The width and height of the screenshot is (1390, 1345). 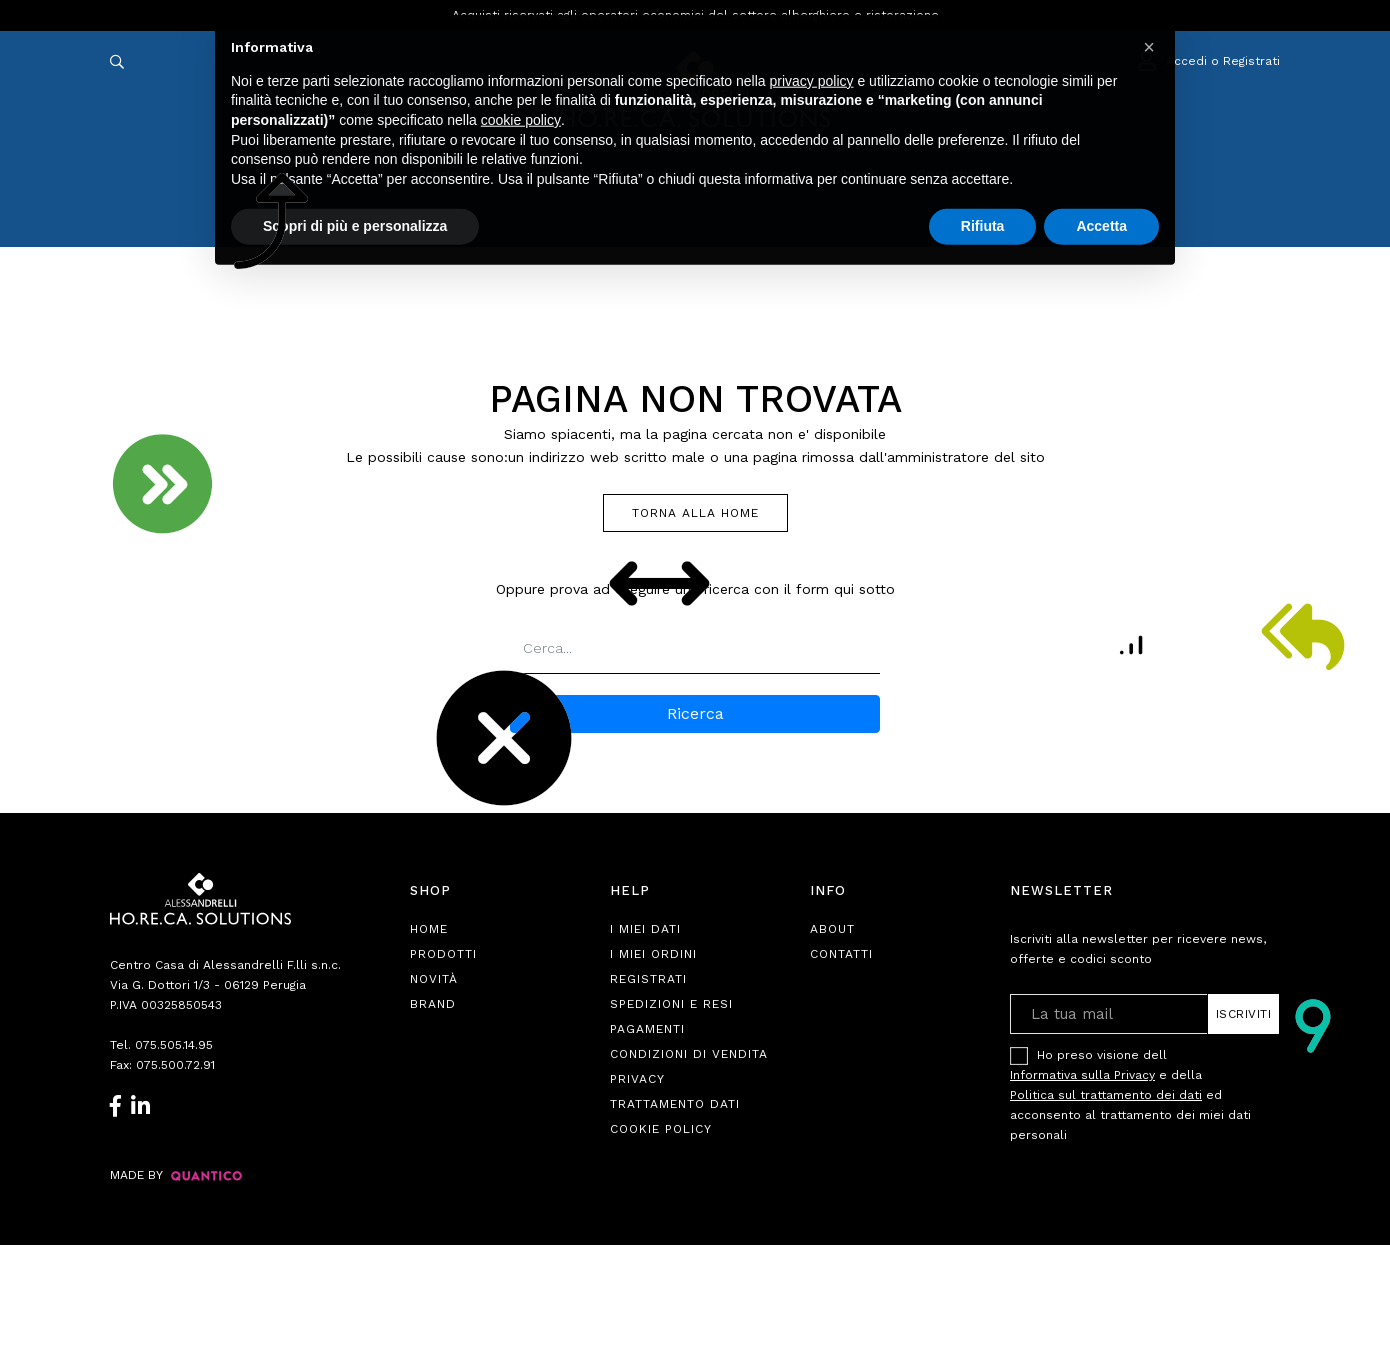 I want to click on reply to all recipients, so click(x=1303, y=638).